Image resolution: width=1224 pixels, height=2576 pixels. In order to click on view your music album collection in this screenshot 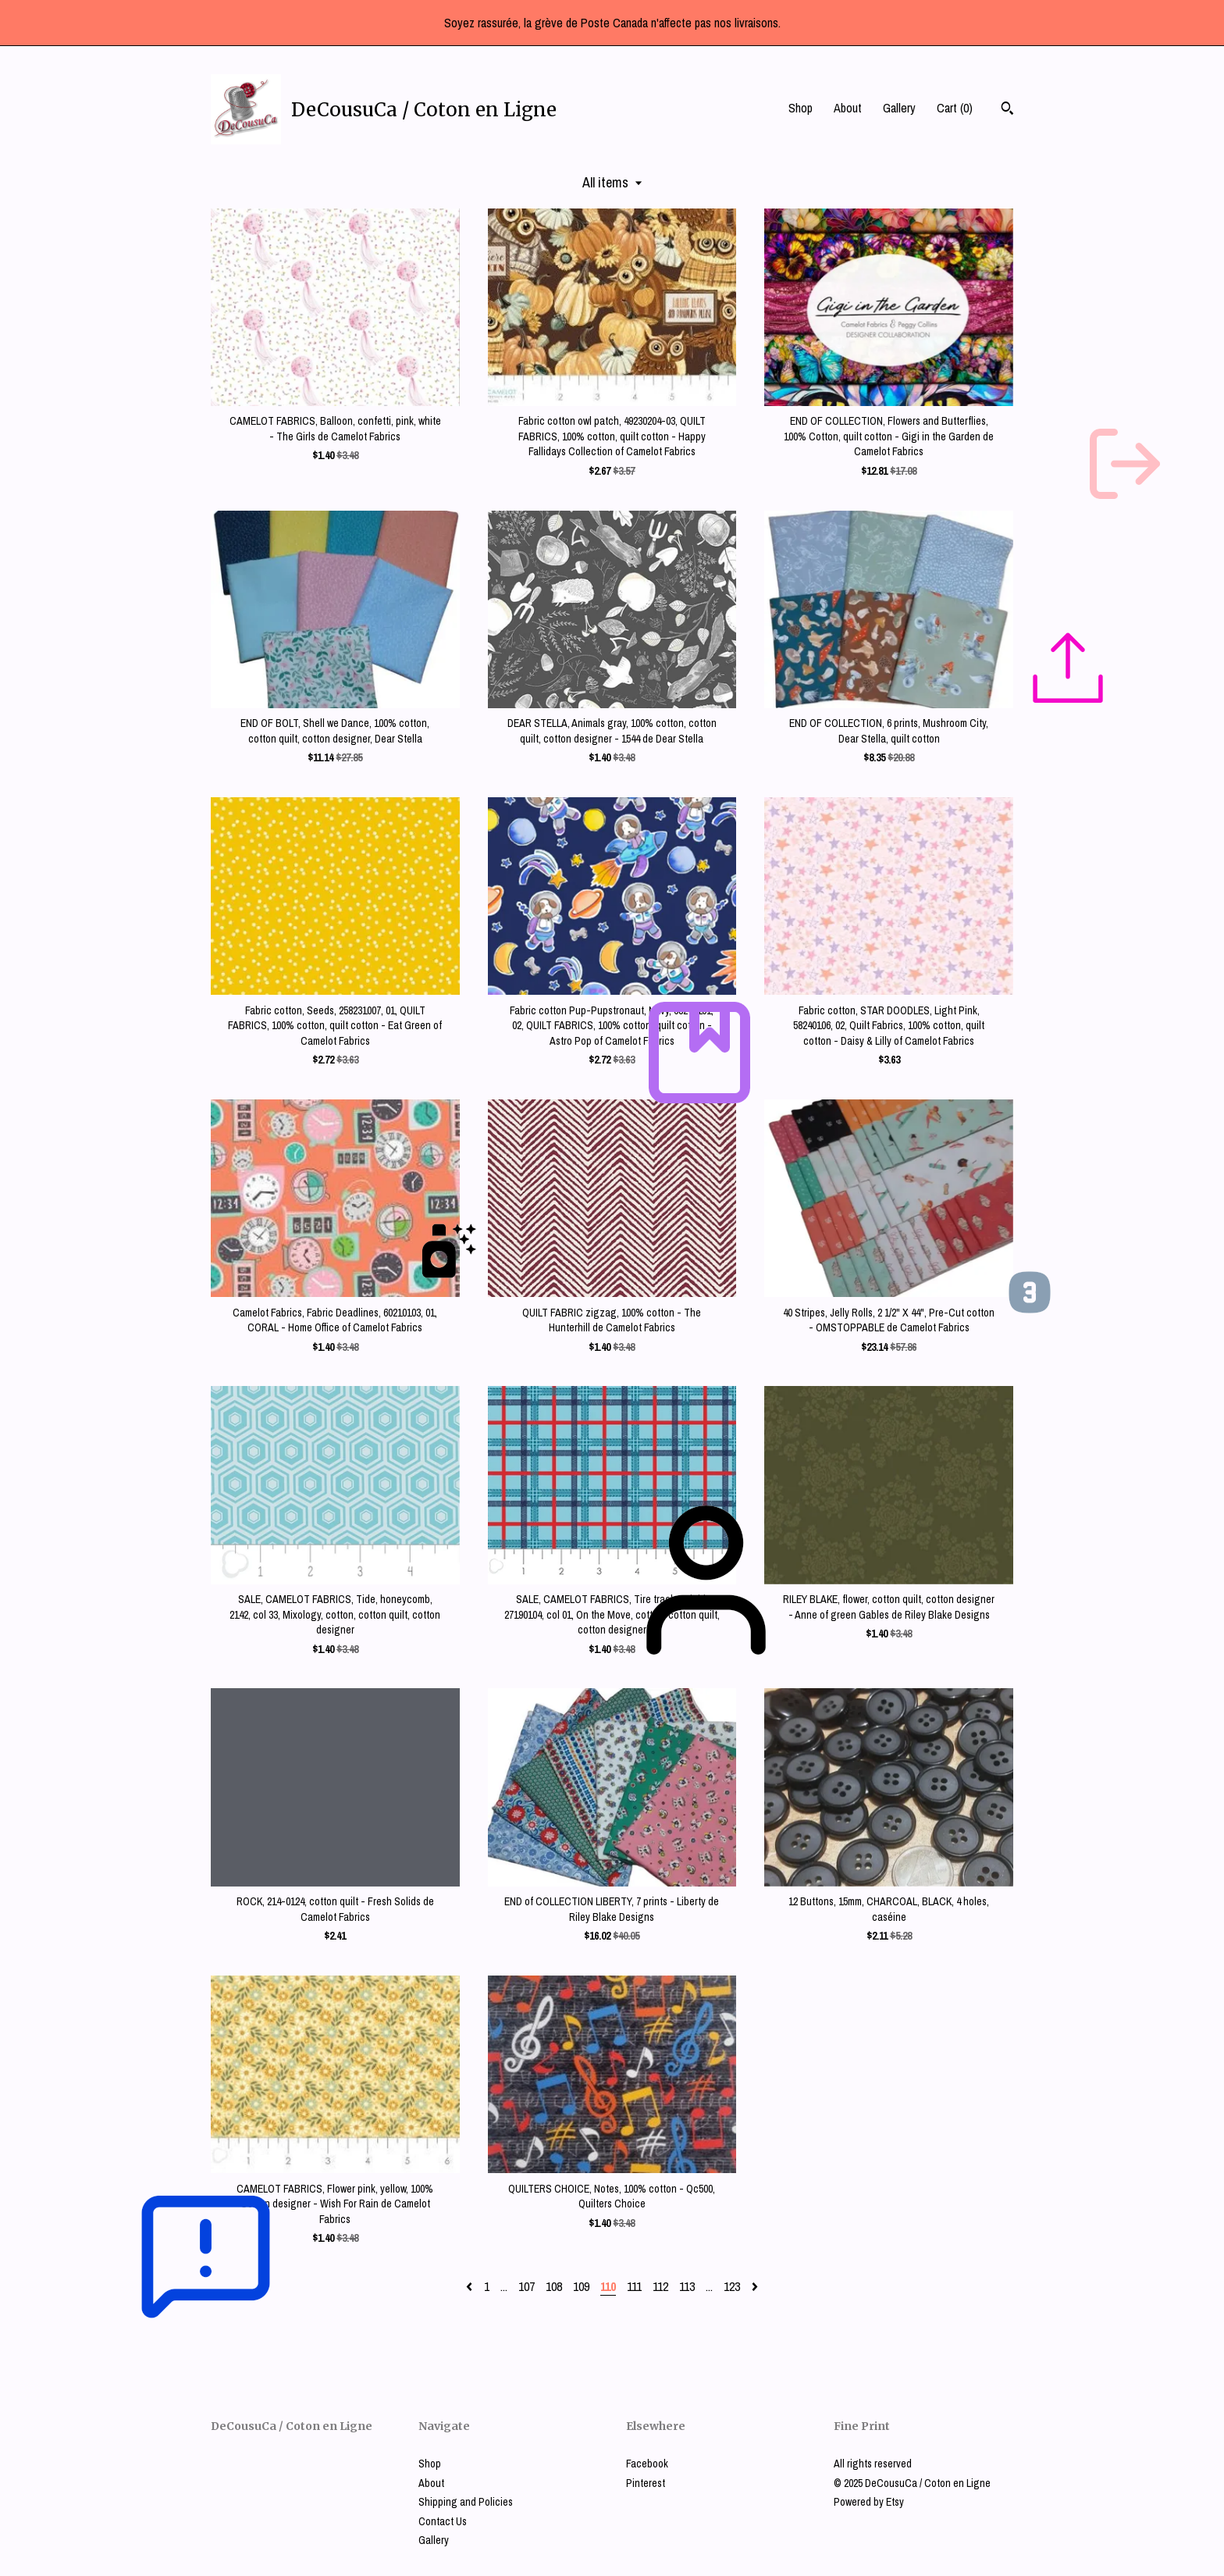, I will do `click(699, 1053)`.